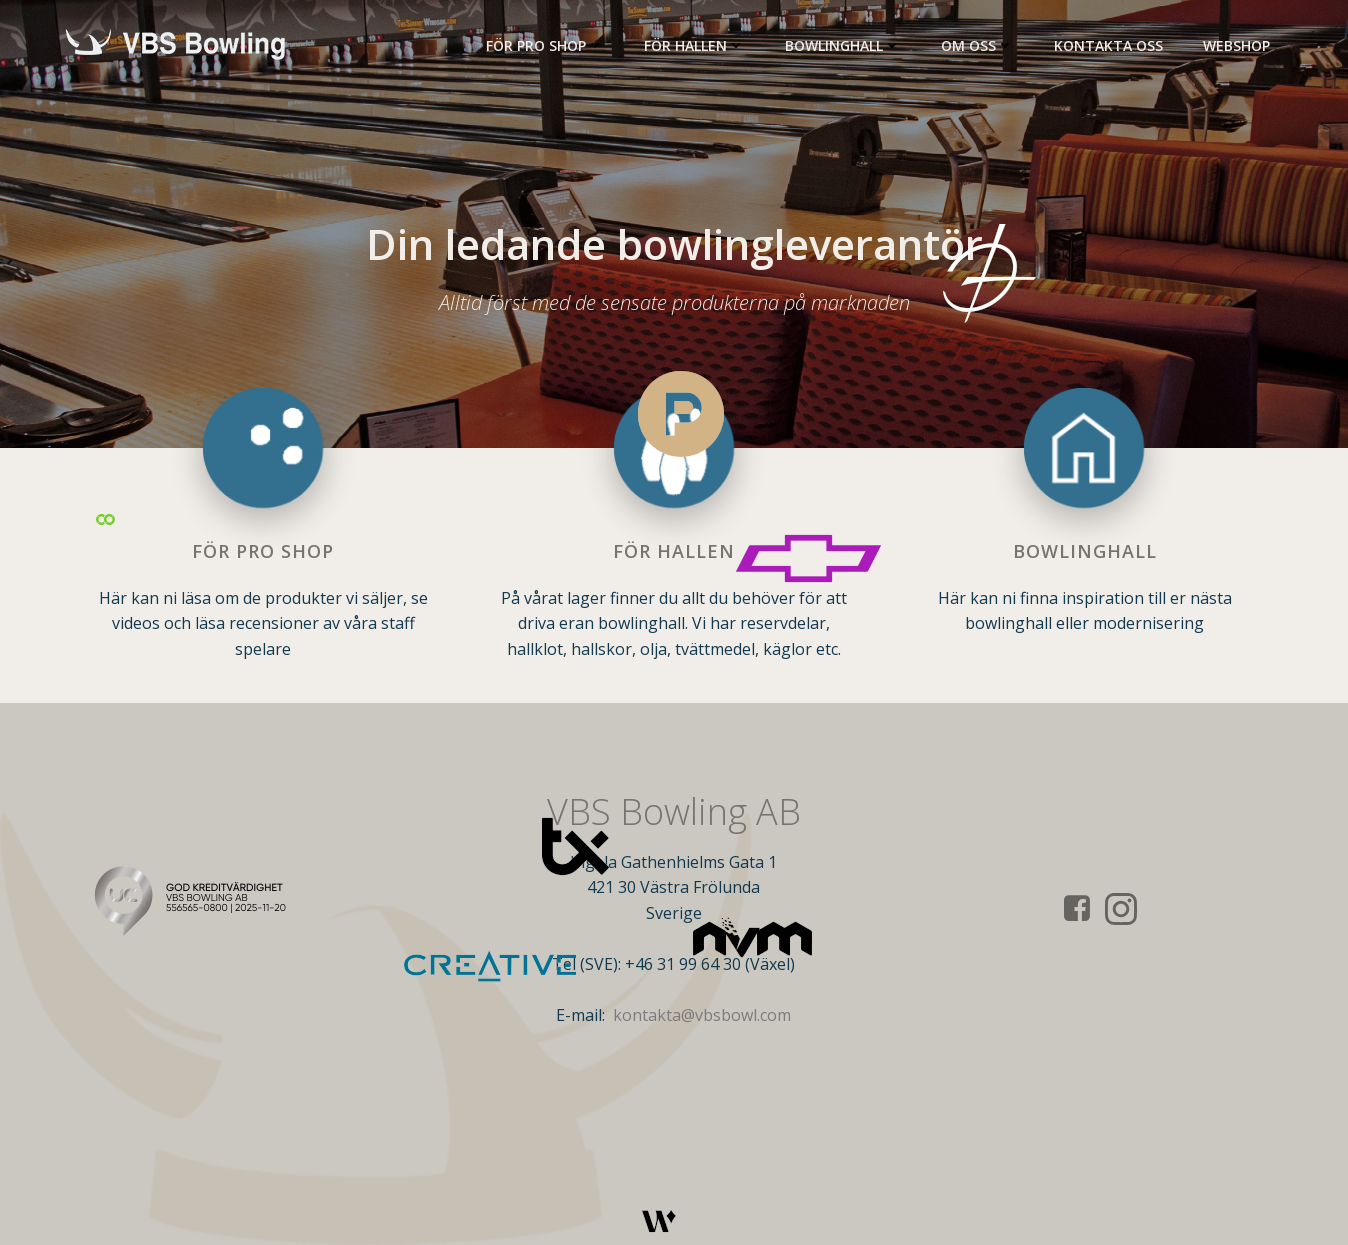  I want to click on bohemia interactive company logo, so click(989, 273).